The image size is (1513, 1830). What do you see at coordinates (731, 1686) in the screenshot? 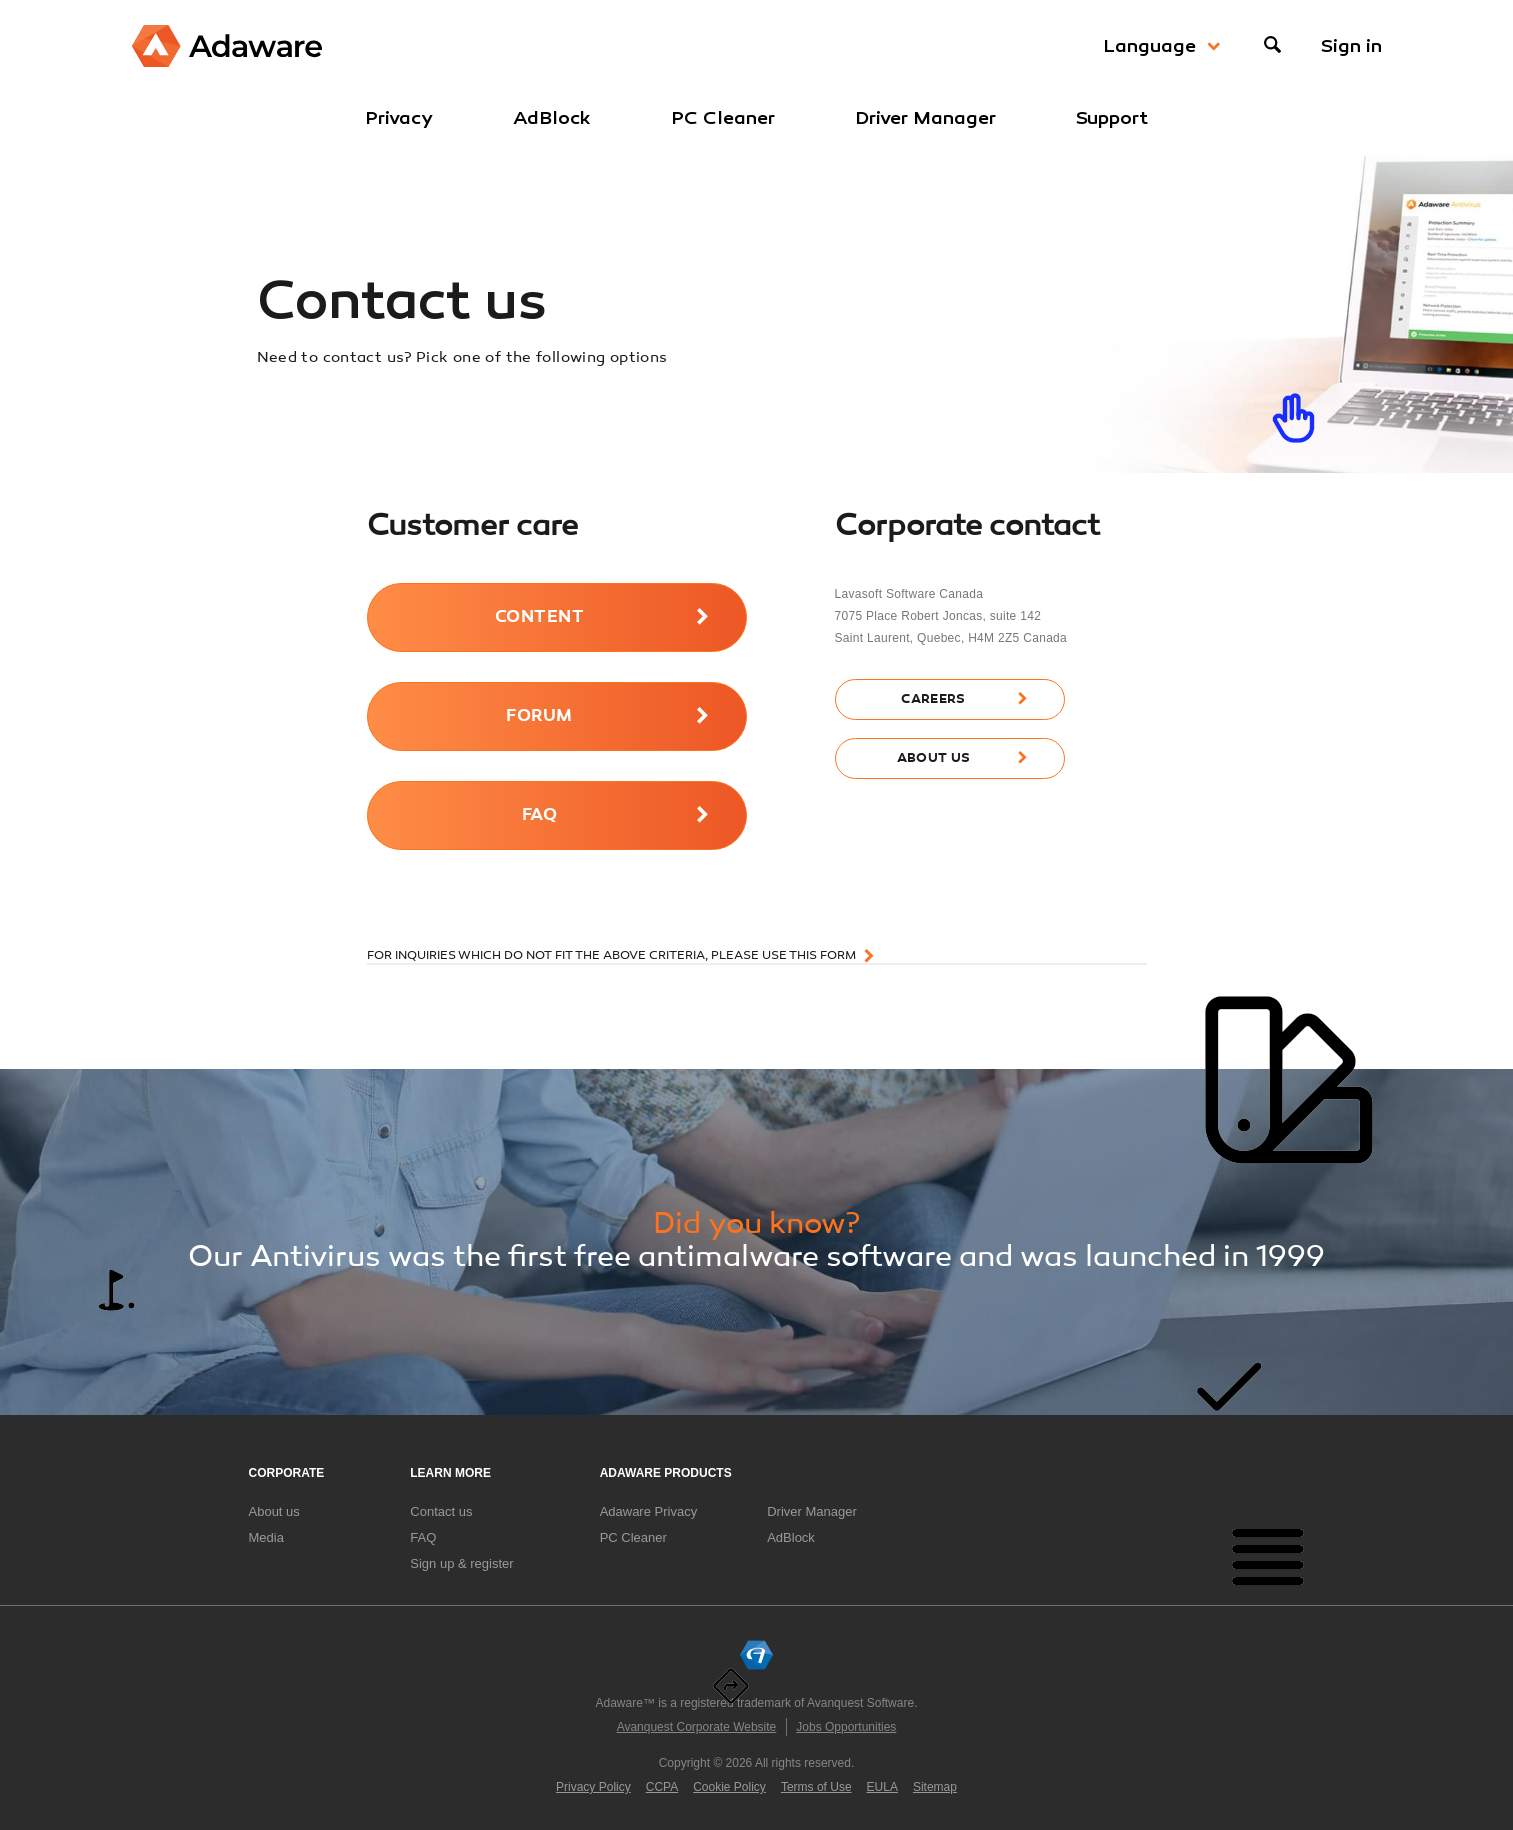
I see `indicates a turn or direction change ahead` at bounding box center [731, 1686].